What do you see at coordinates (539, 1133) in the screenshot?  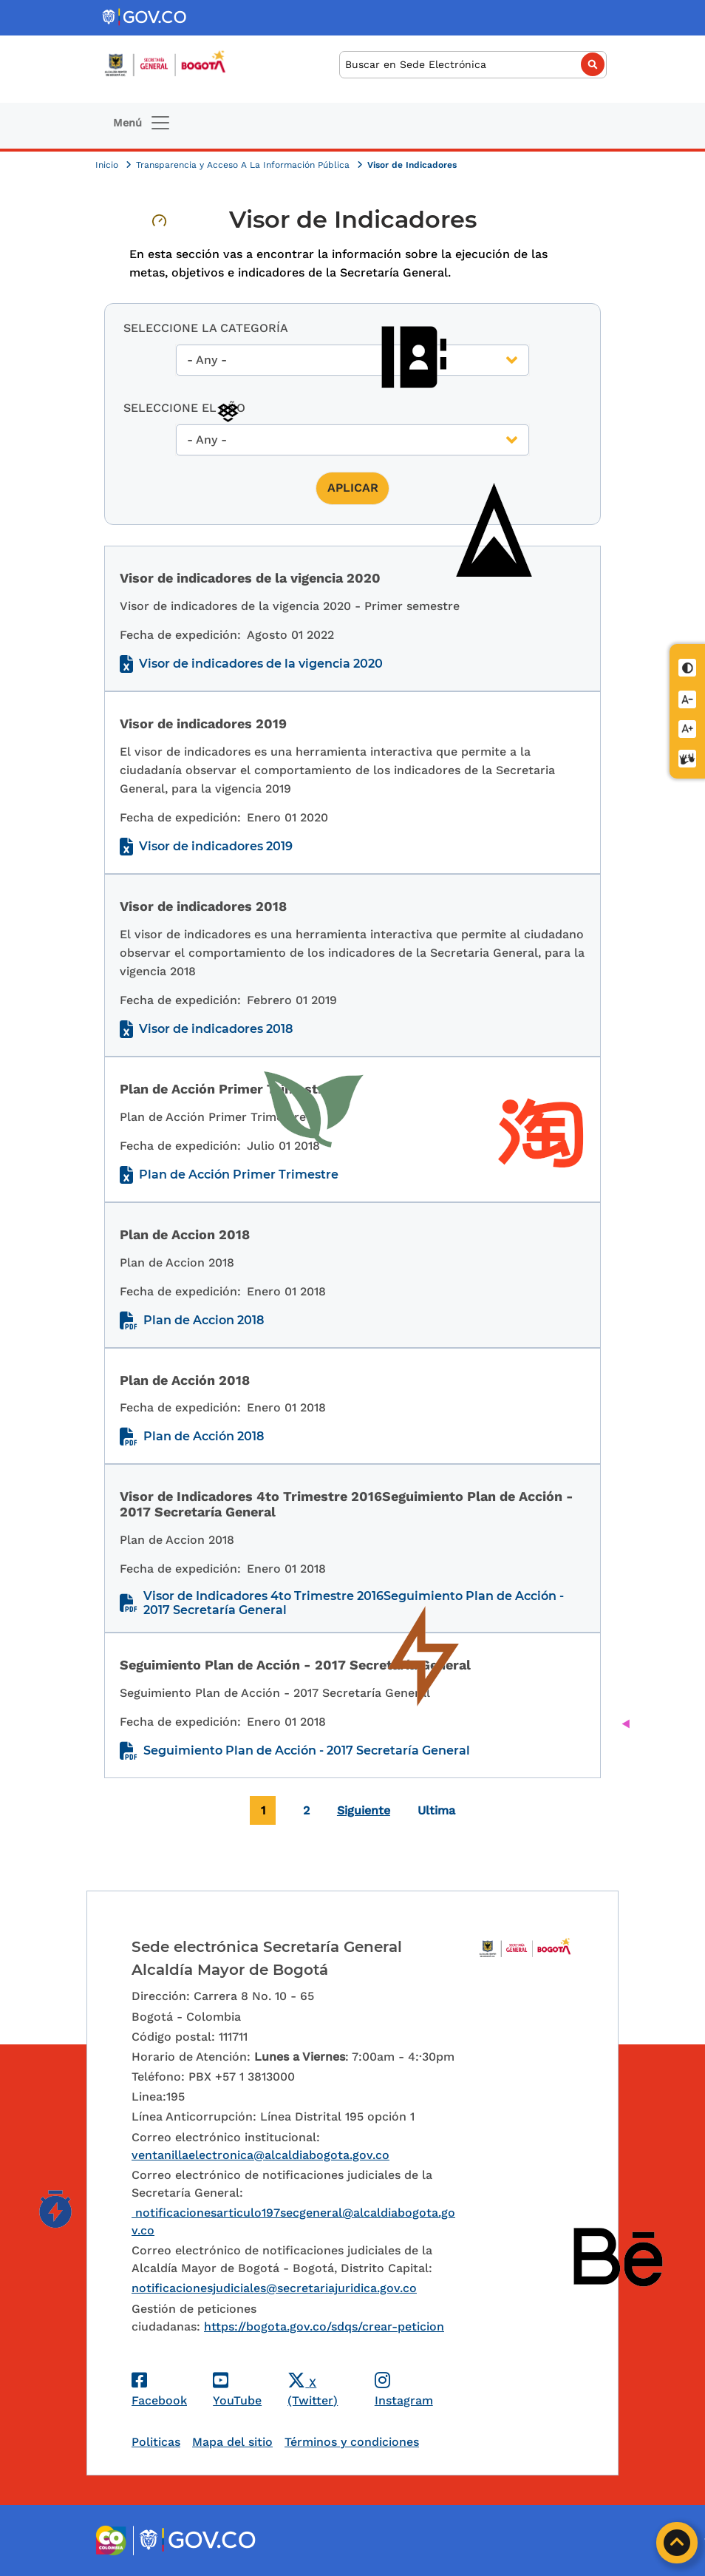 I see `open Taobao app` at bounding box center [539, 1133].